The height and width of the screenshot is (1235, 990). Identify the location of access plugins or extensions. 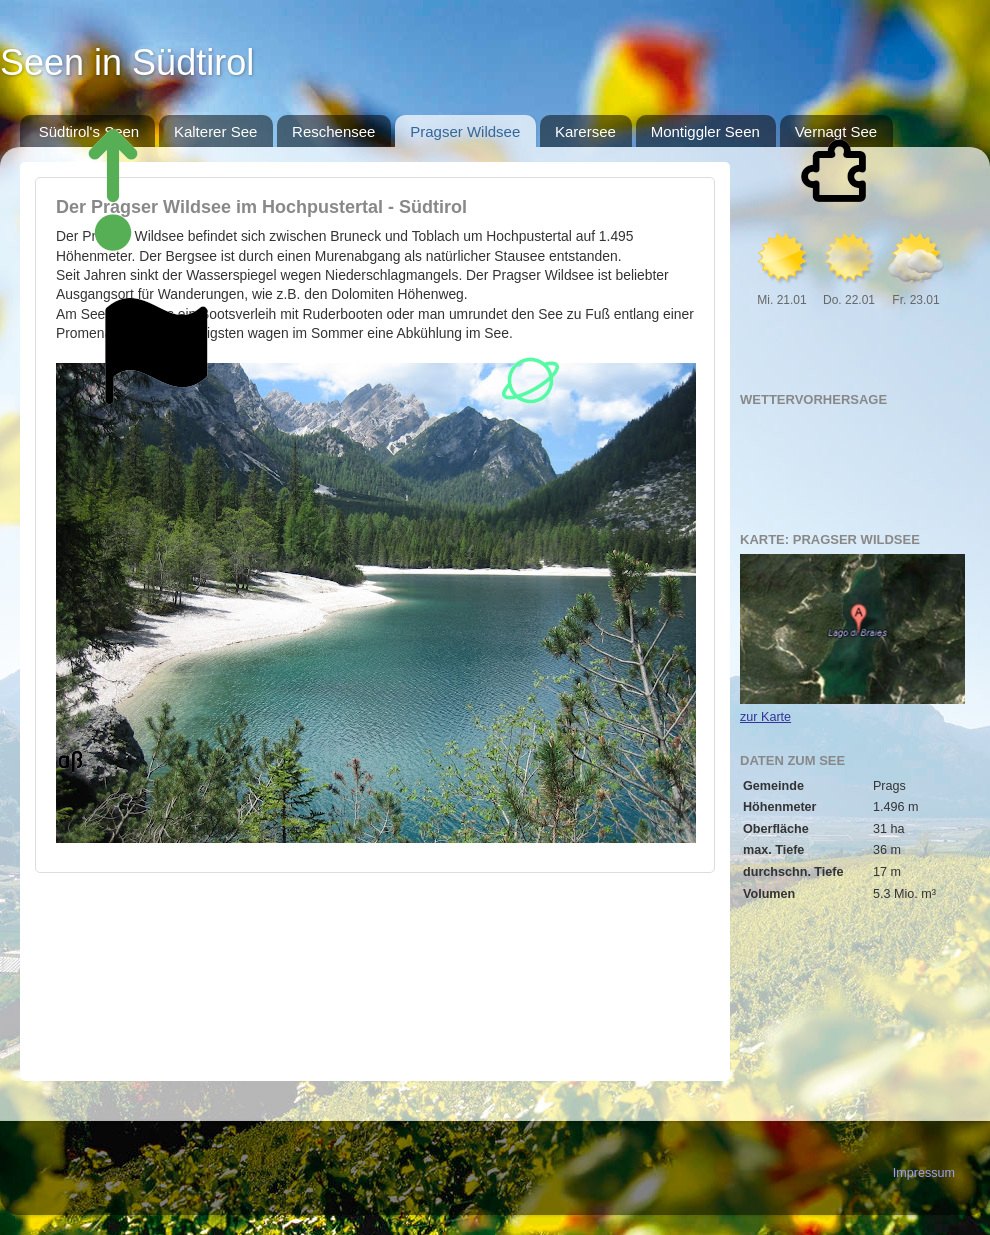
(837, 173).